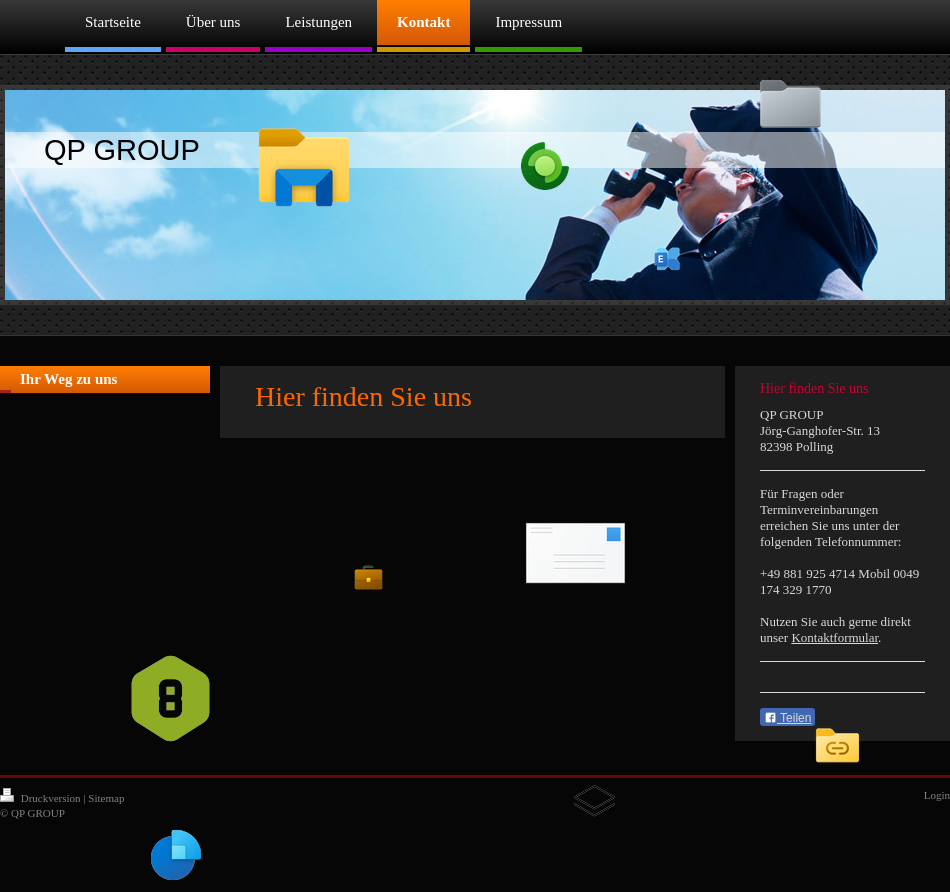 This screenshot has width=950, height=892. What do you see at coordinates (667, 259) in the screenshot?
I see `open Microsoft Exchange app` at bounding box center [667, 259].